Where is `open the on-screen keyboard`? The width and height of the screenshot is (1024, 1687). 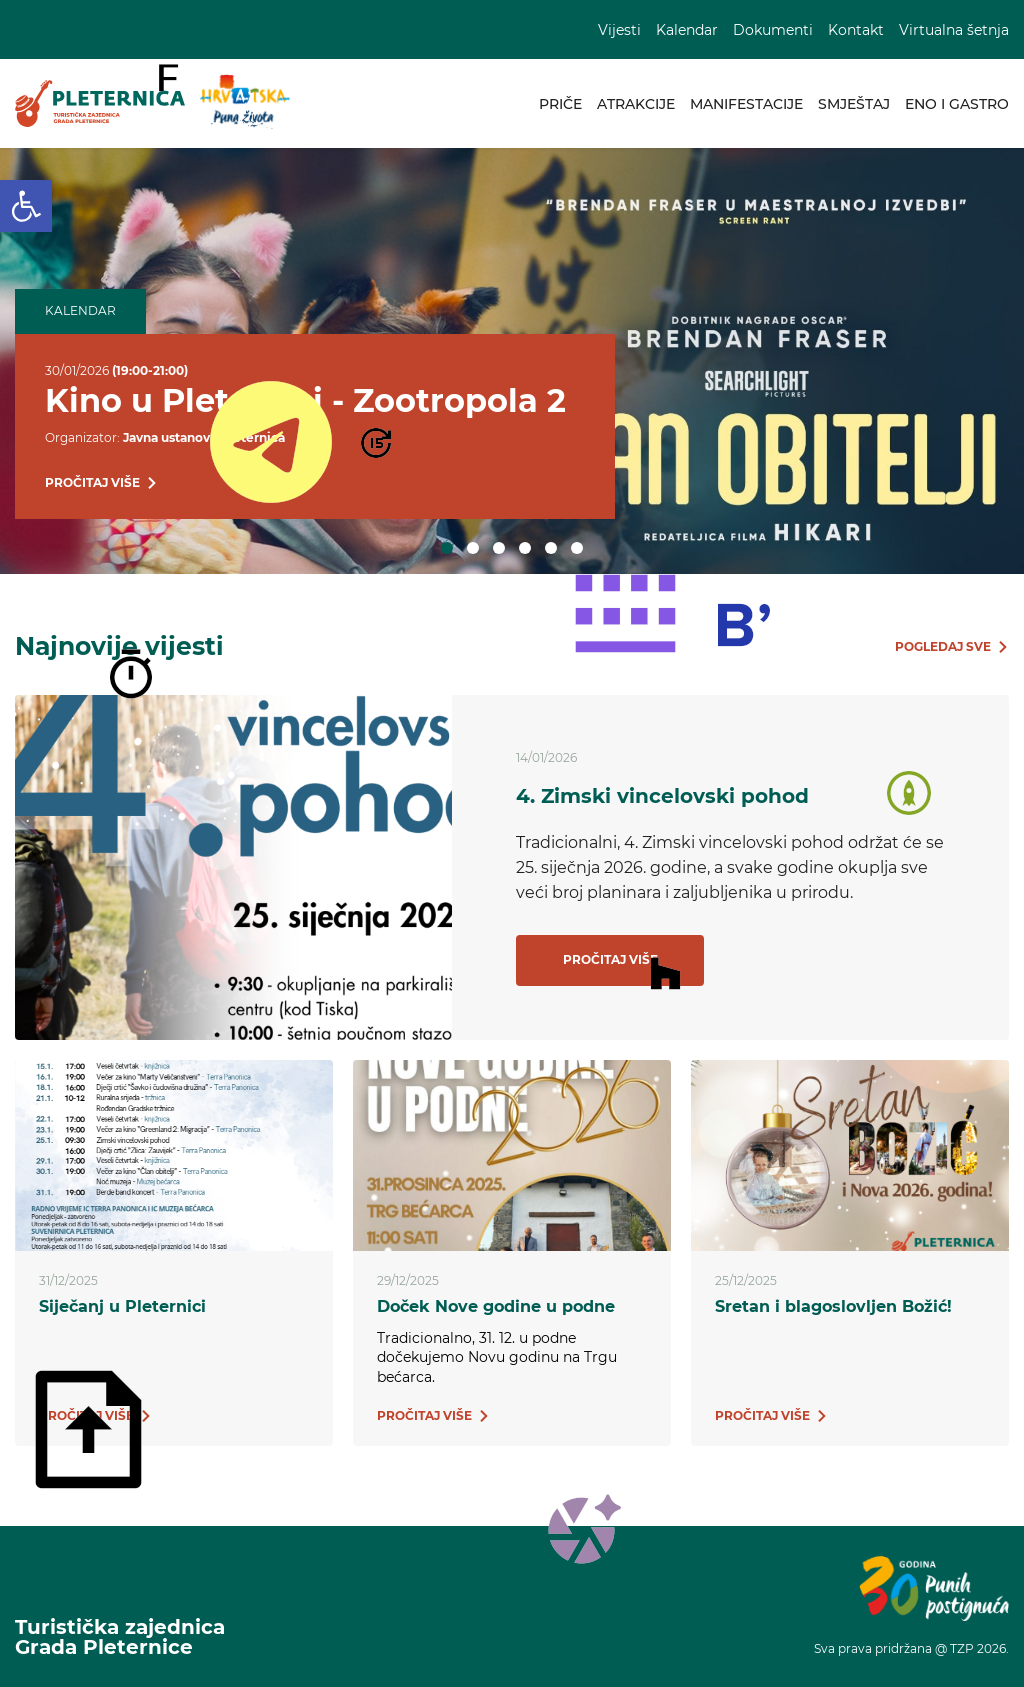 open the on-screen keyboard is located at coordinates (625, 613).